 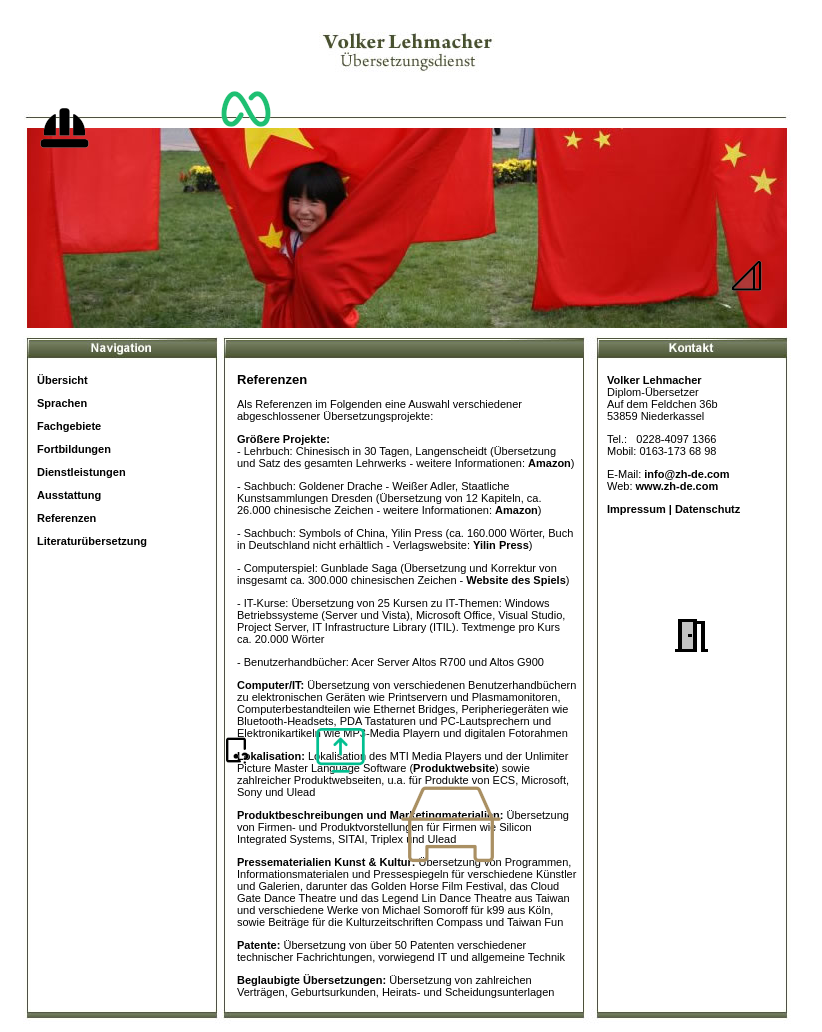 What do you see at coordinates (246, 109) in the screenshot?
I see `Meta company logo` at bounding box center [246, 109].